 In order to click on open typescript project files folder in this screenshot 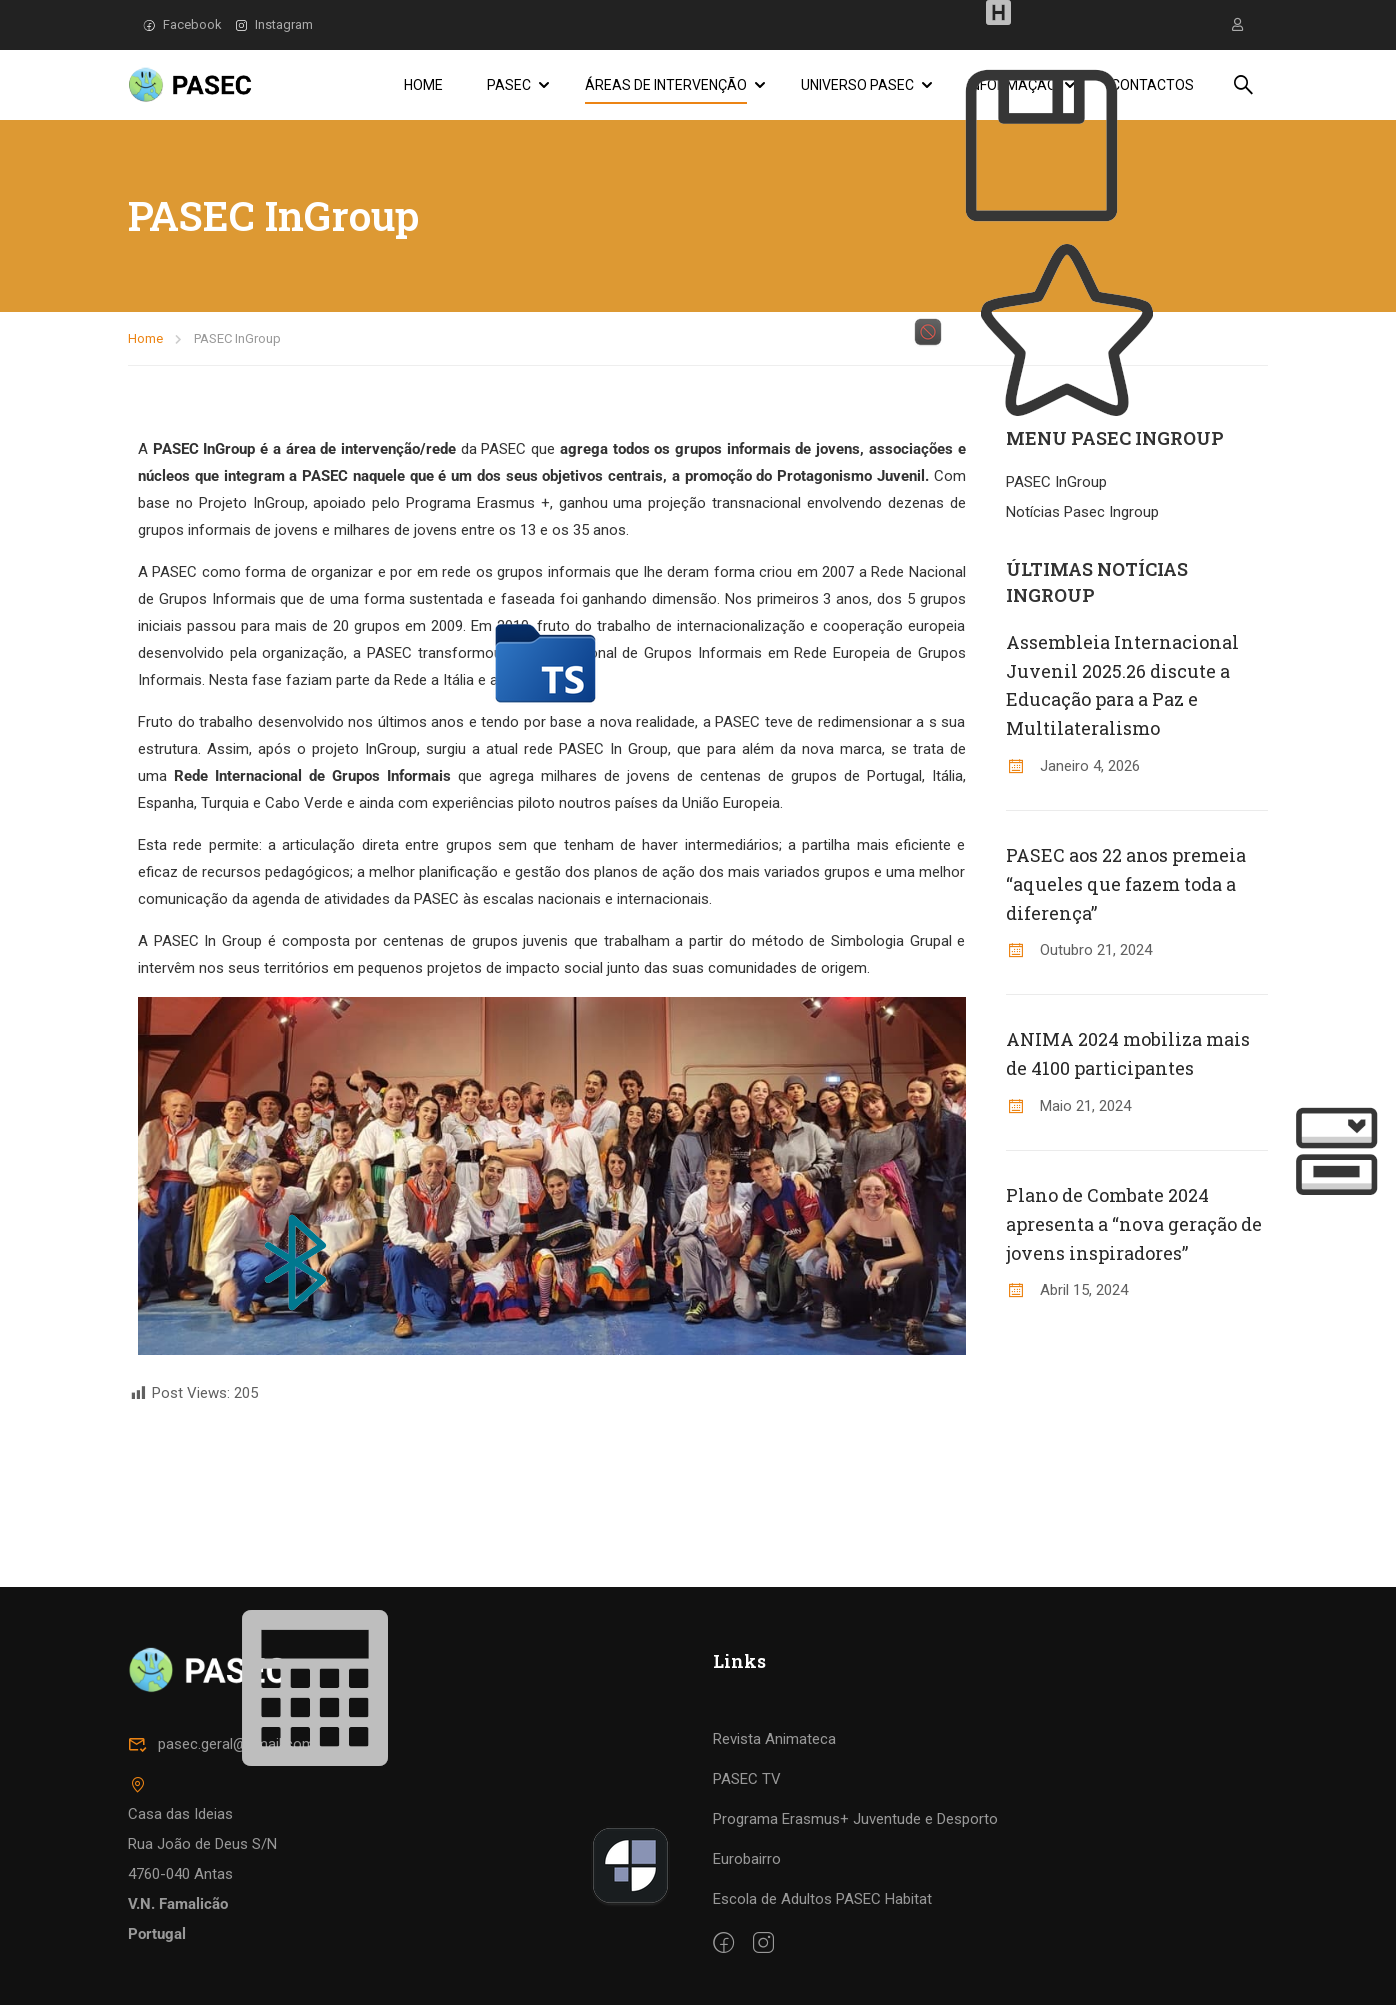, I will do `click(545, 666)`.